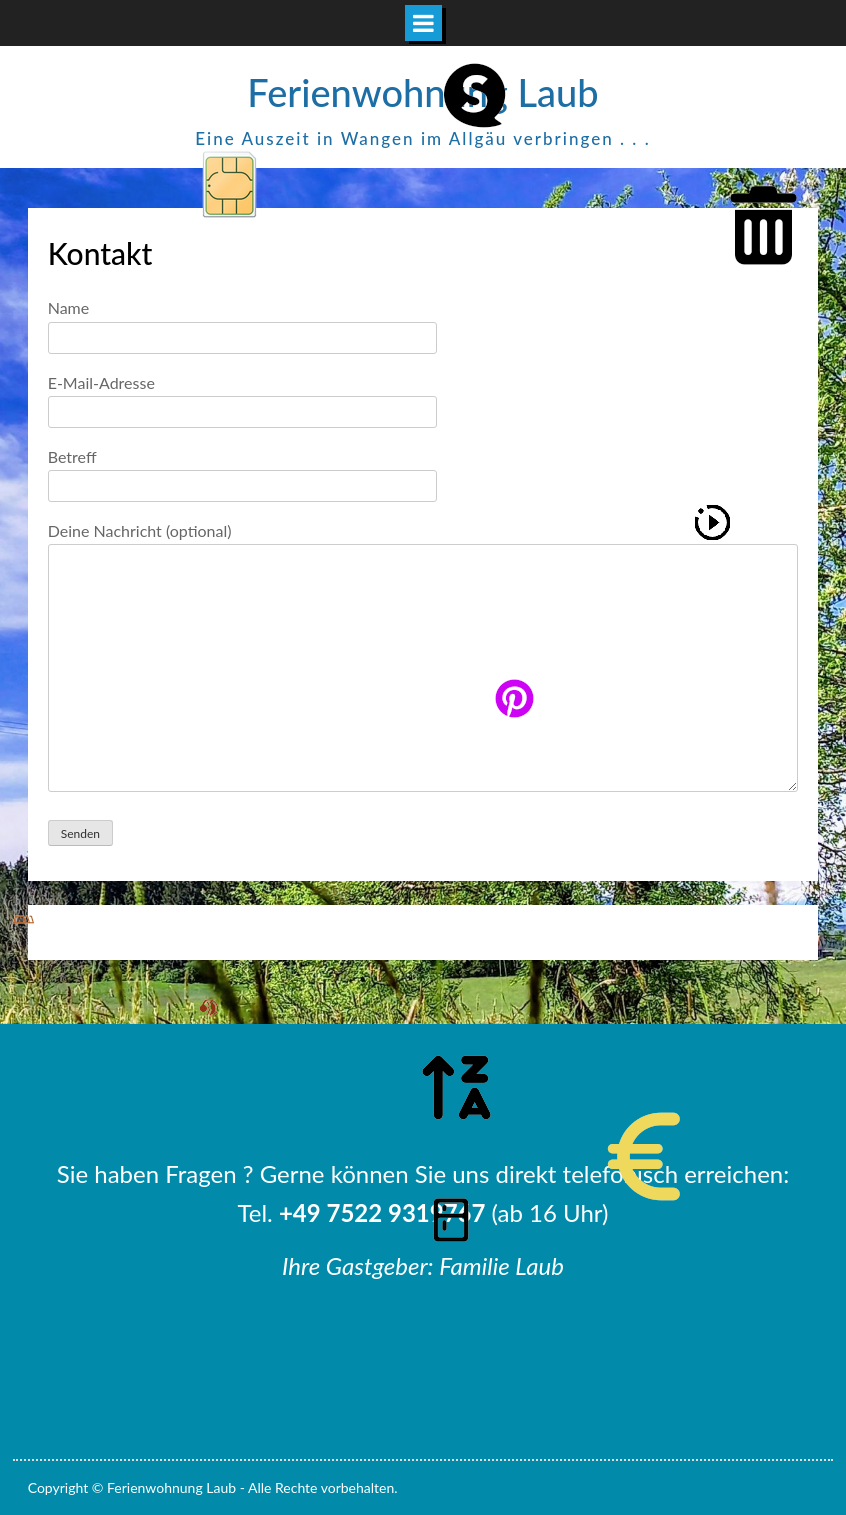 This screenshot has height=1515, width=846. What do you see at coordinates (648, 1156) in the screenshot?
I see `indicates euro currency or price` at bounding box center [648, 1156].